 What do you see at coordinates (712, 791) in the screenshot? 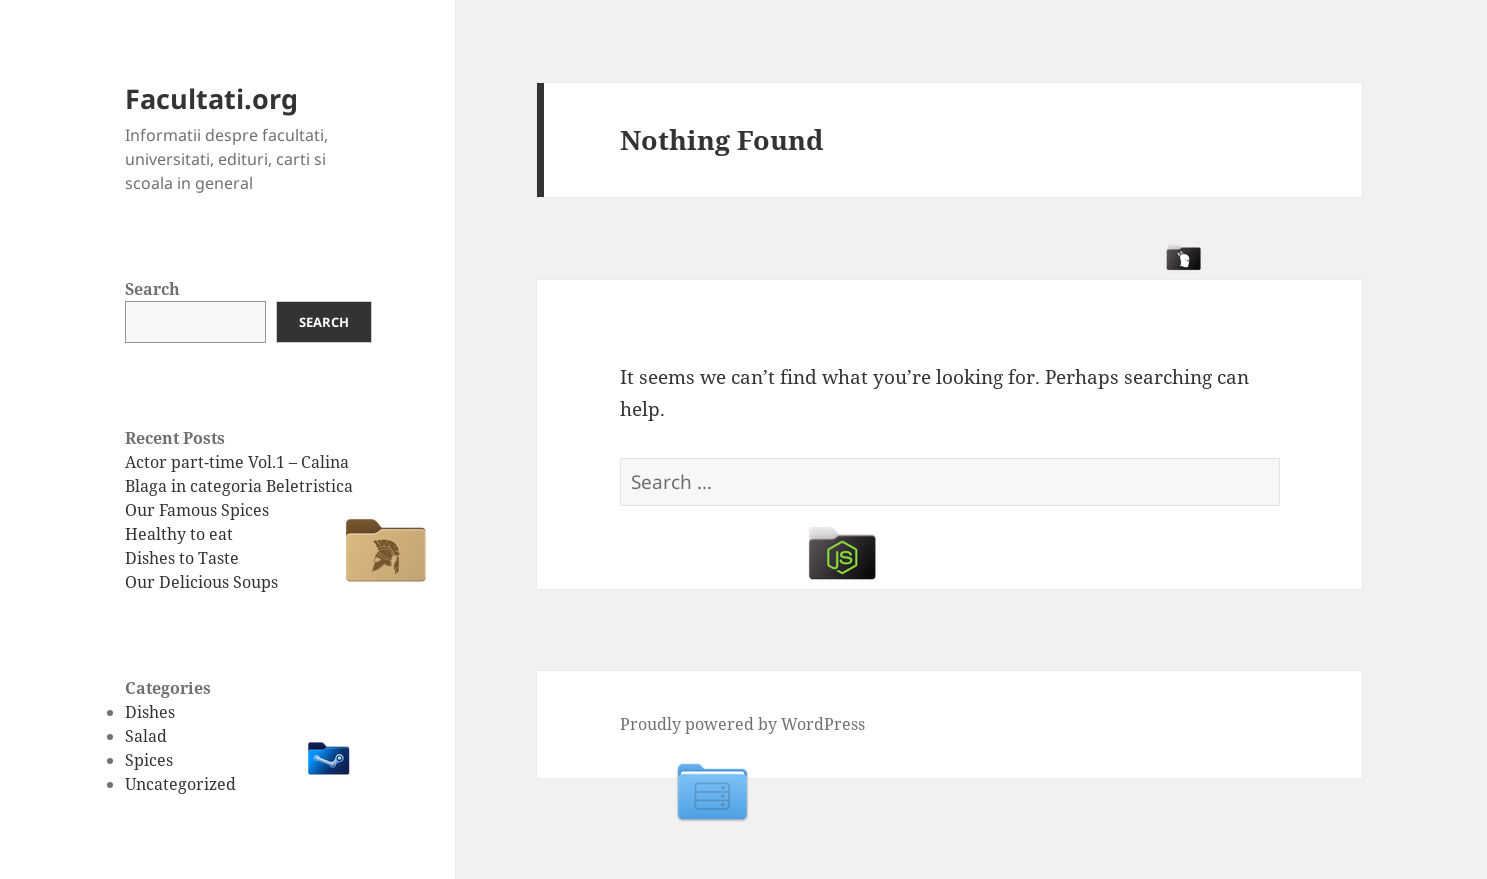
I see `access network-attached storage folder` at bounding box center [712, 791].